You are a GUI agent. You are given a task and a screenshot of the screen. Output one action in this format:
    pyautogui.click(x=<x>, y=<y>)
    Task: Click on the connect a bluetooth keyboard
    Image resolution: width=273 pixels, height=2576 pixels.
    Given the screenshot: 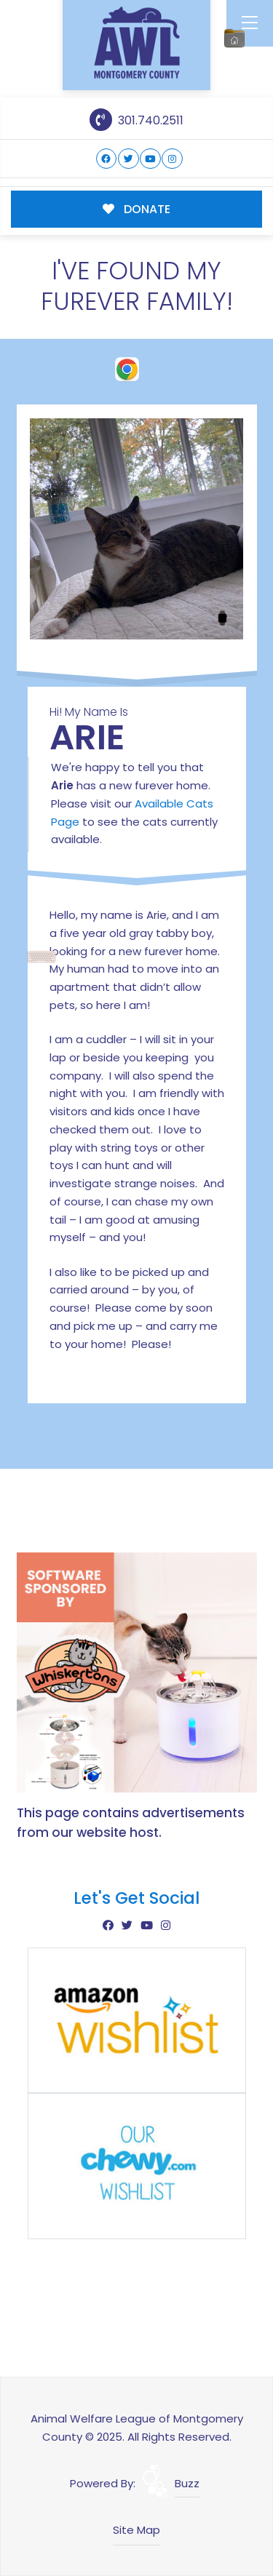 What is the action you would take?
    pyautogui.click(x=41, y=957)
    